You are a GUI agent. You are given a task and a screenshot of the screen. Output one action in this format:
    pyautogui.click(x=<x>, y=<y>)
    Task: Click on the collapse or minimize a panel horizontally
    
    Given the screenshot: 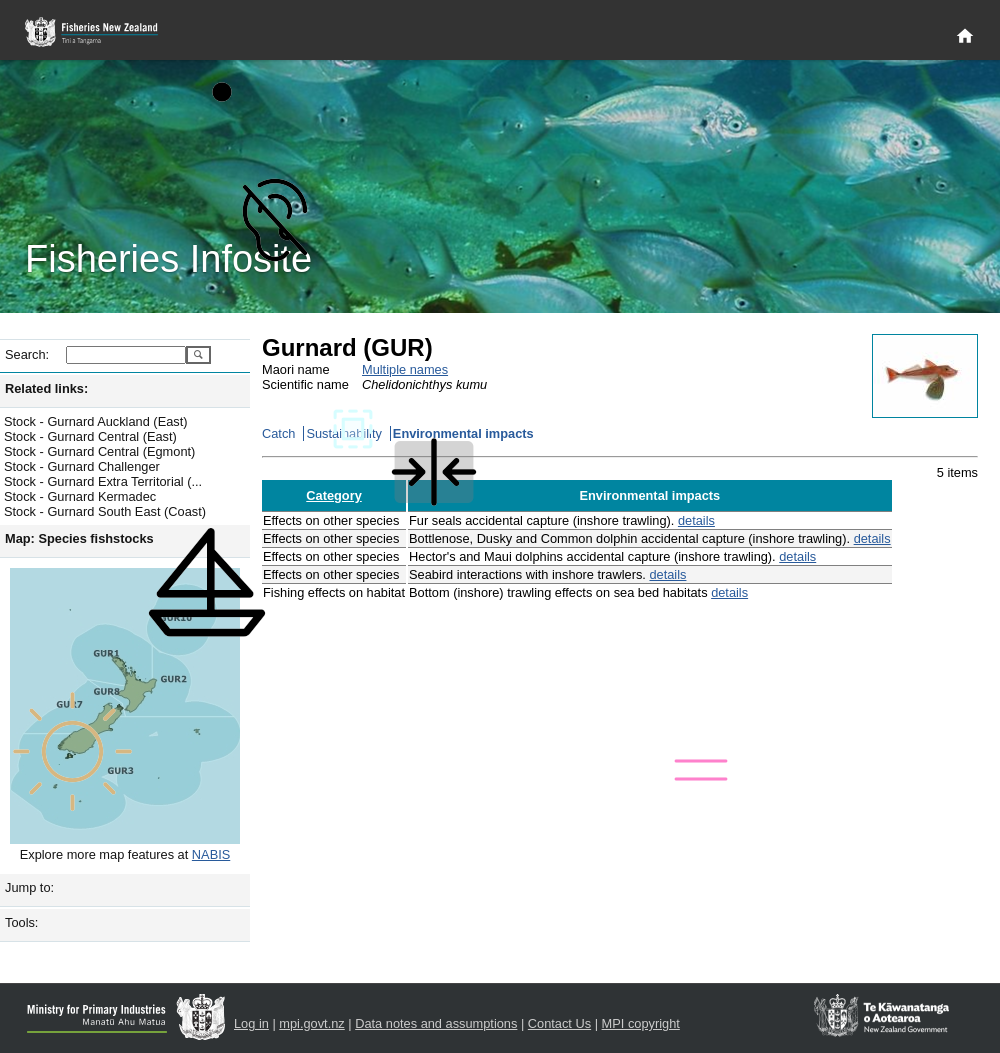 What is the action you would take?
    pyautogui.click(x=434, y=472)
    